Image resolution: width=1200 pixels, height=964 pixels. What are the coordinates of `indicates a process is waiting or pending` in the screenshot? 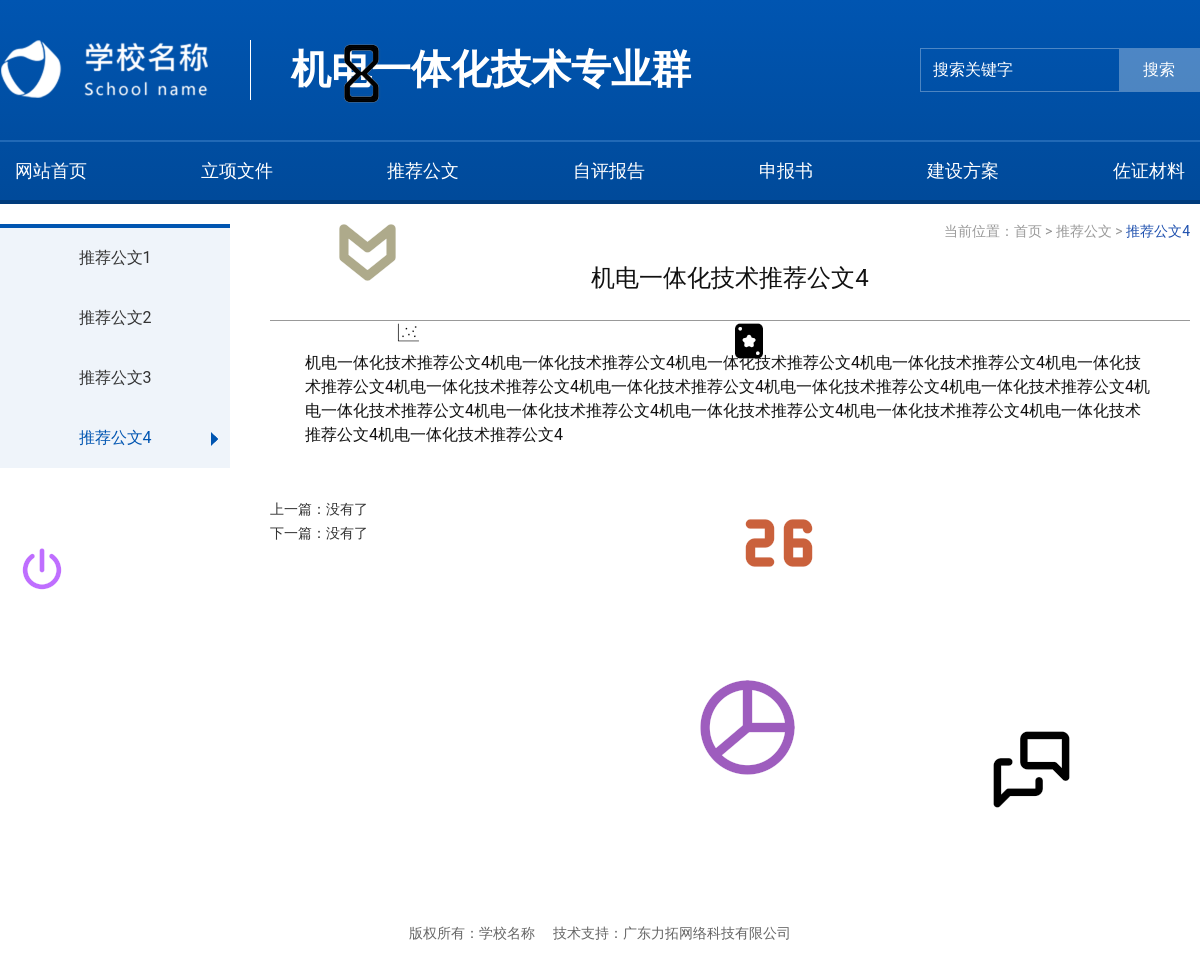 It's located at (361, 73).